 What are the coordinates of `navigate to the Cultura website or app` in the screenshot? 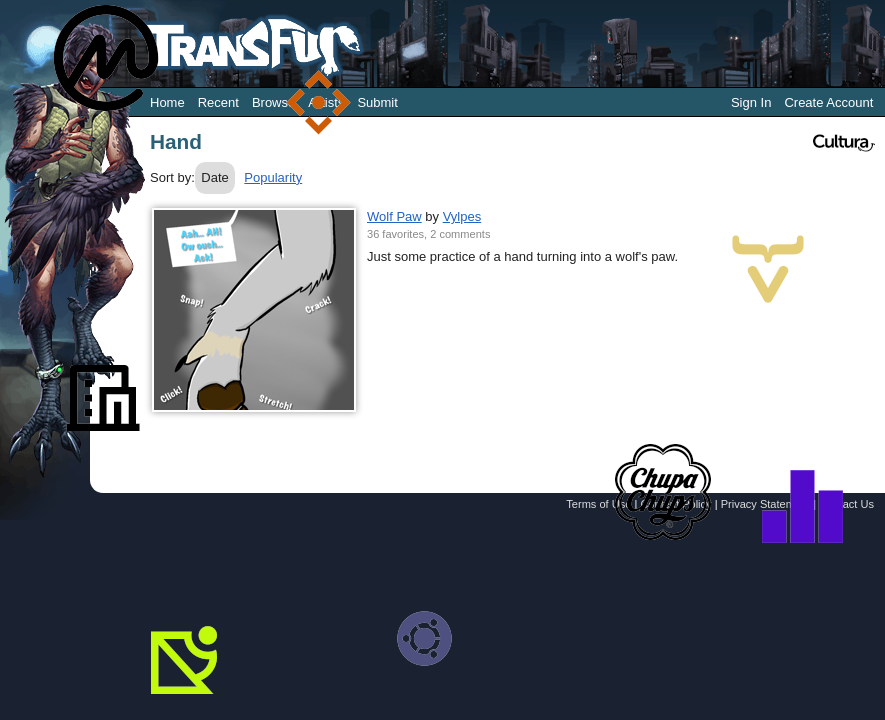 It's located at (844, 143).